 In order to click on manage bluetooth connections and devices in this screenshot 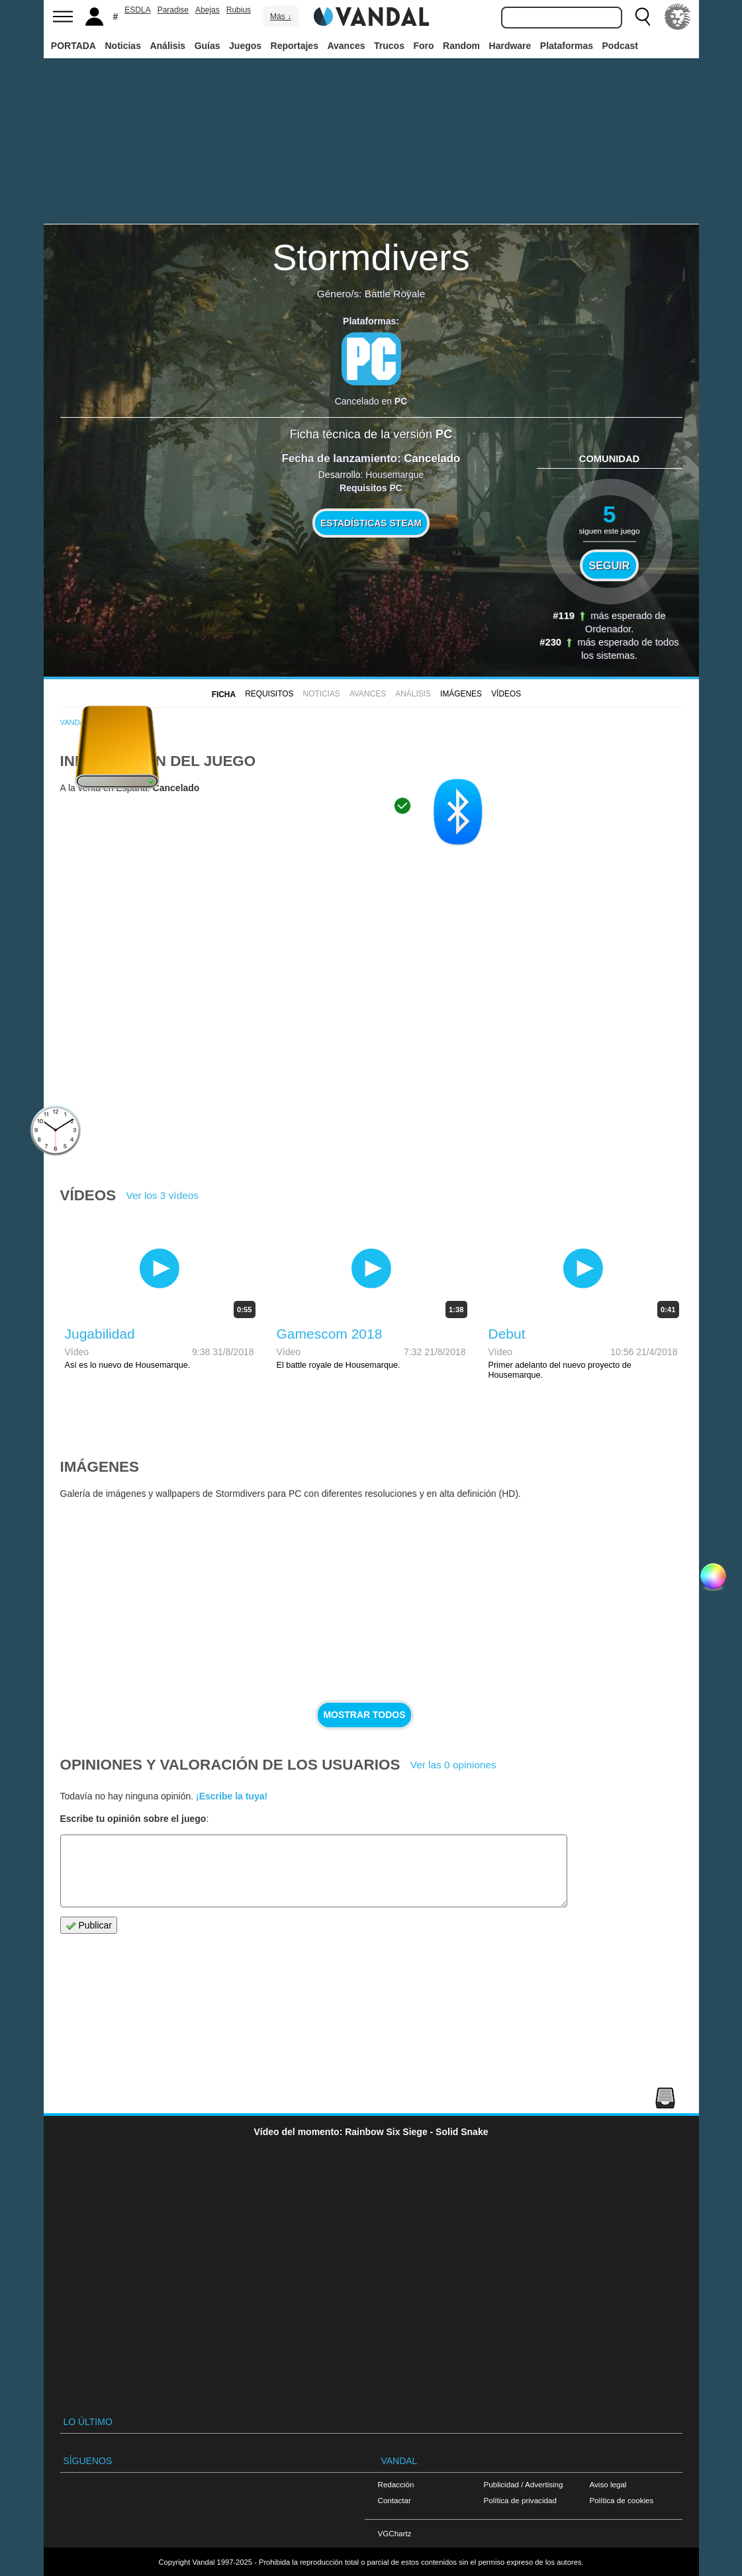, I will do `click(459, 812)`.